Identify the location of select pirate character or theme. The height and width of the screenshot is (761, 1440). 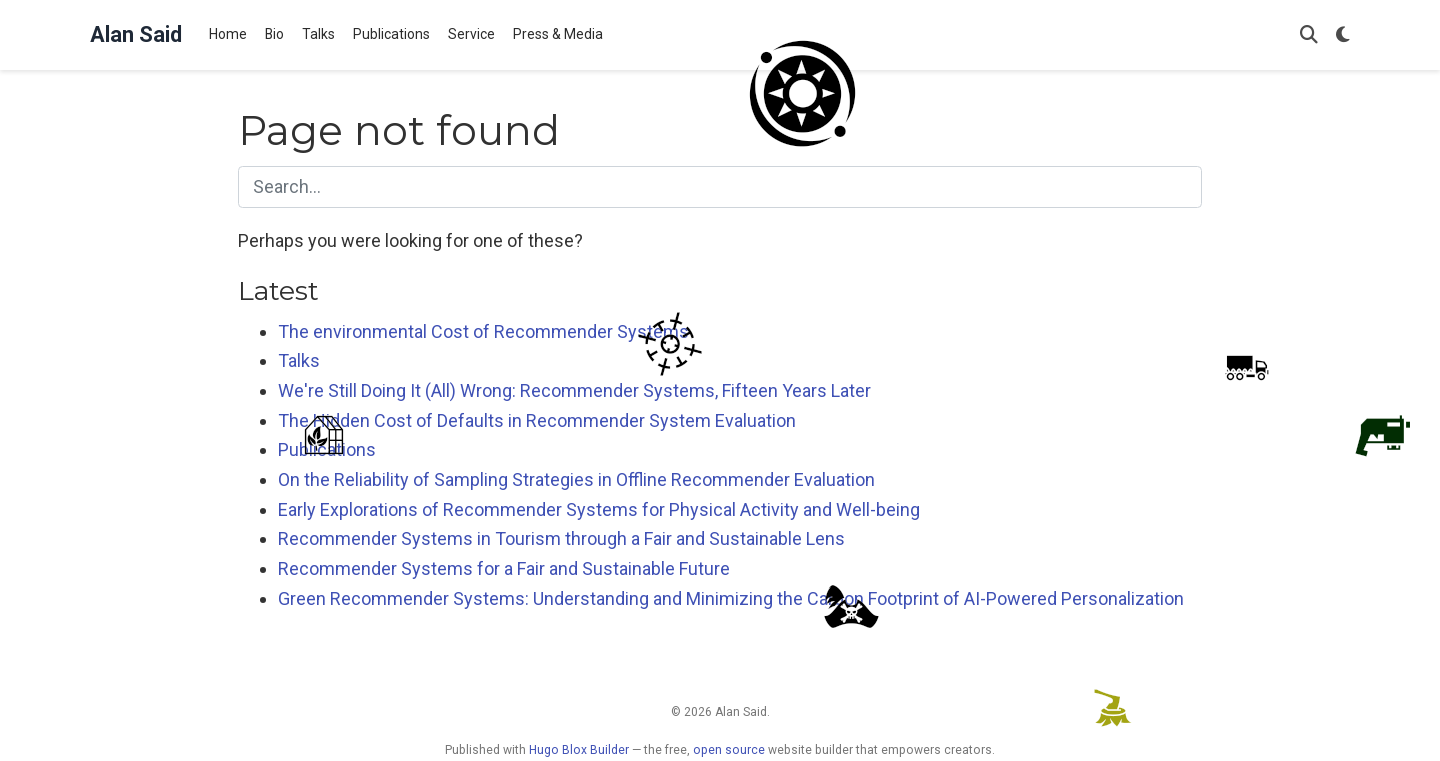
(851, 606).